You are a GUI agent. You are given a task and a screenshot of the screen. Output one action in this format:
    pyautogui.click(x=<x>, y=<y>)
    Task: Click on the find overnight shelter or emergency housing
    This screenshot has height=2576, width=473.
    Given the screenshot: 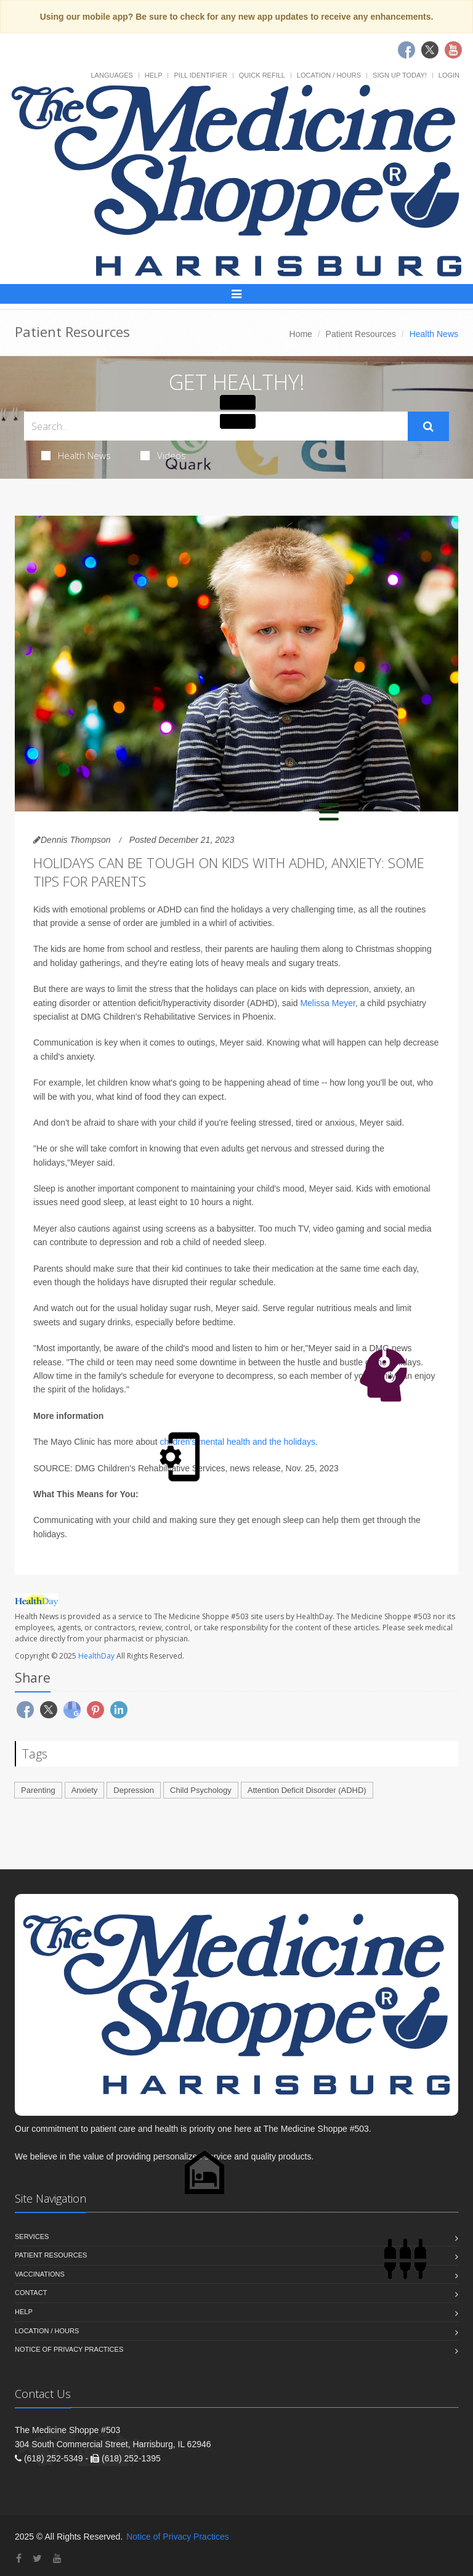 What is the action you would take?
    pyautogui.click(x=204, y=2172)
    